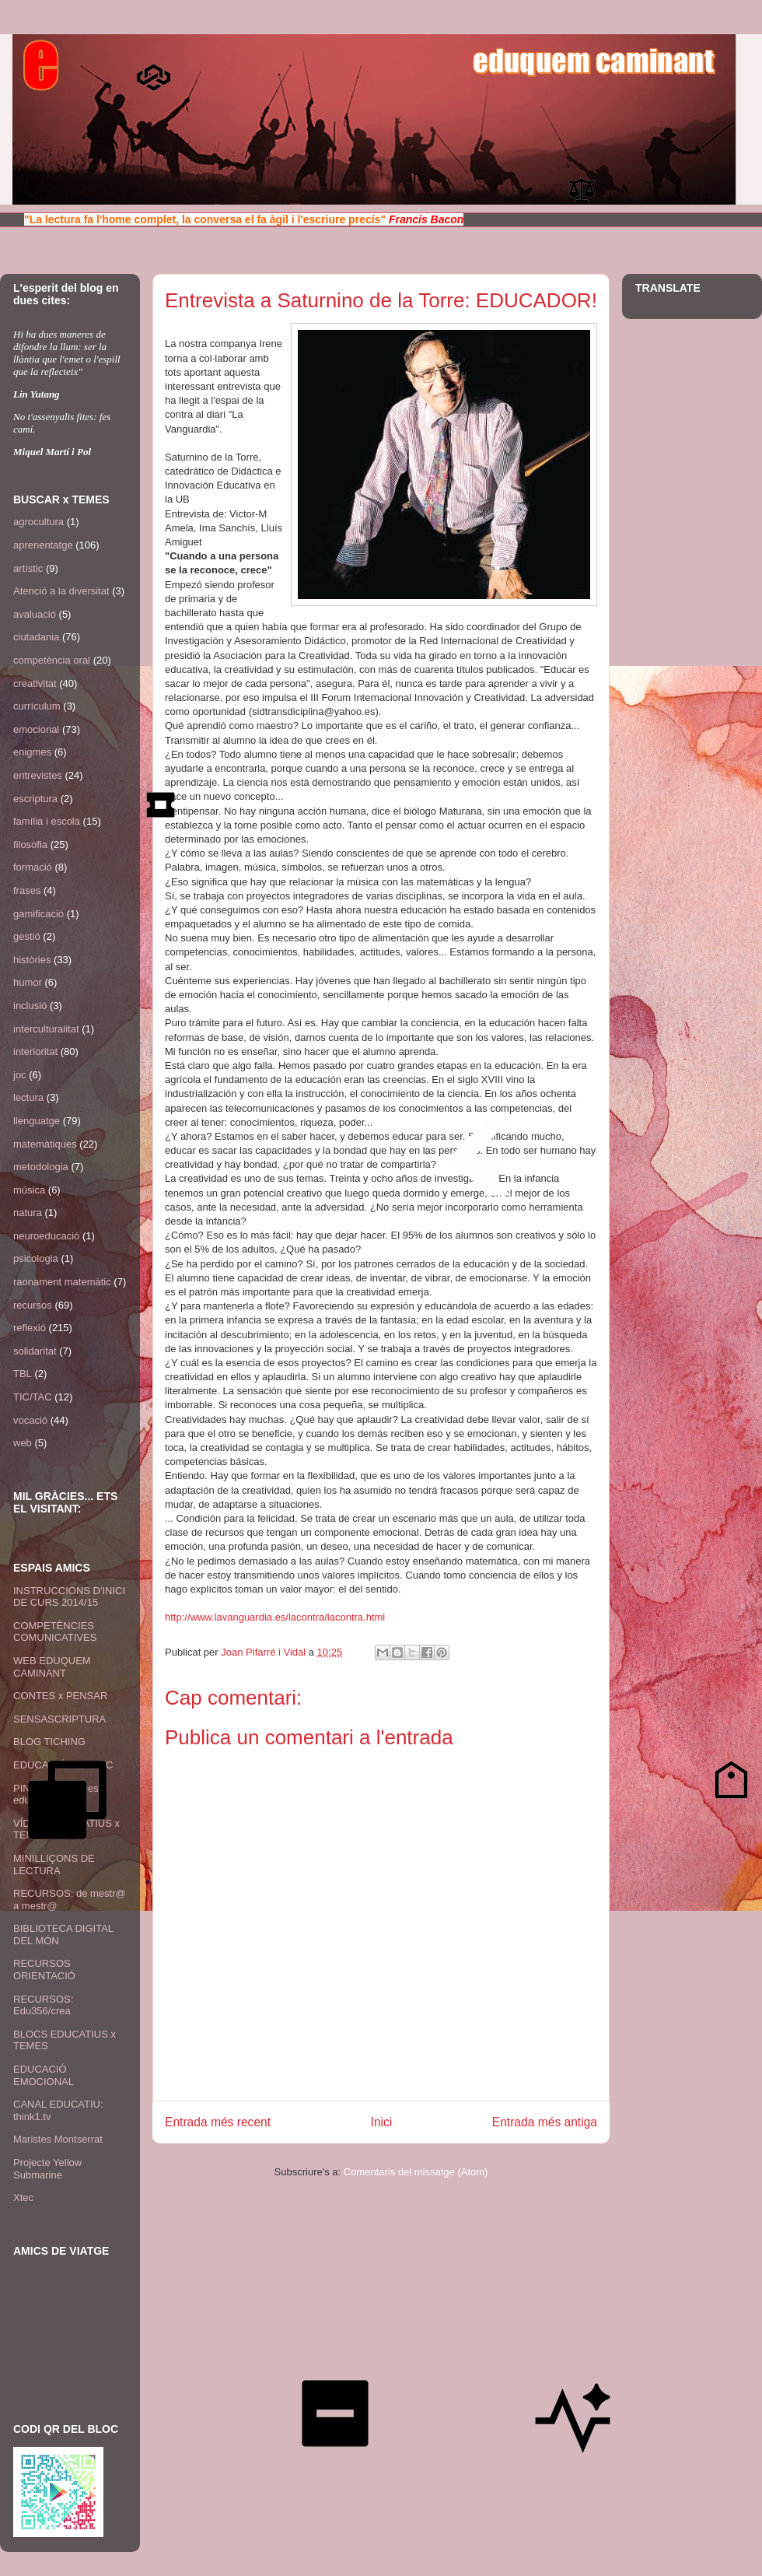  What do you see at coordinates (335, 2413) in the screenshot?
I see `indicates a partially selected or indeterminate checkbox state` at bounding box center [335, 2413].